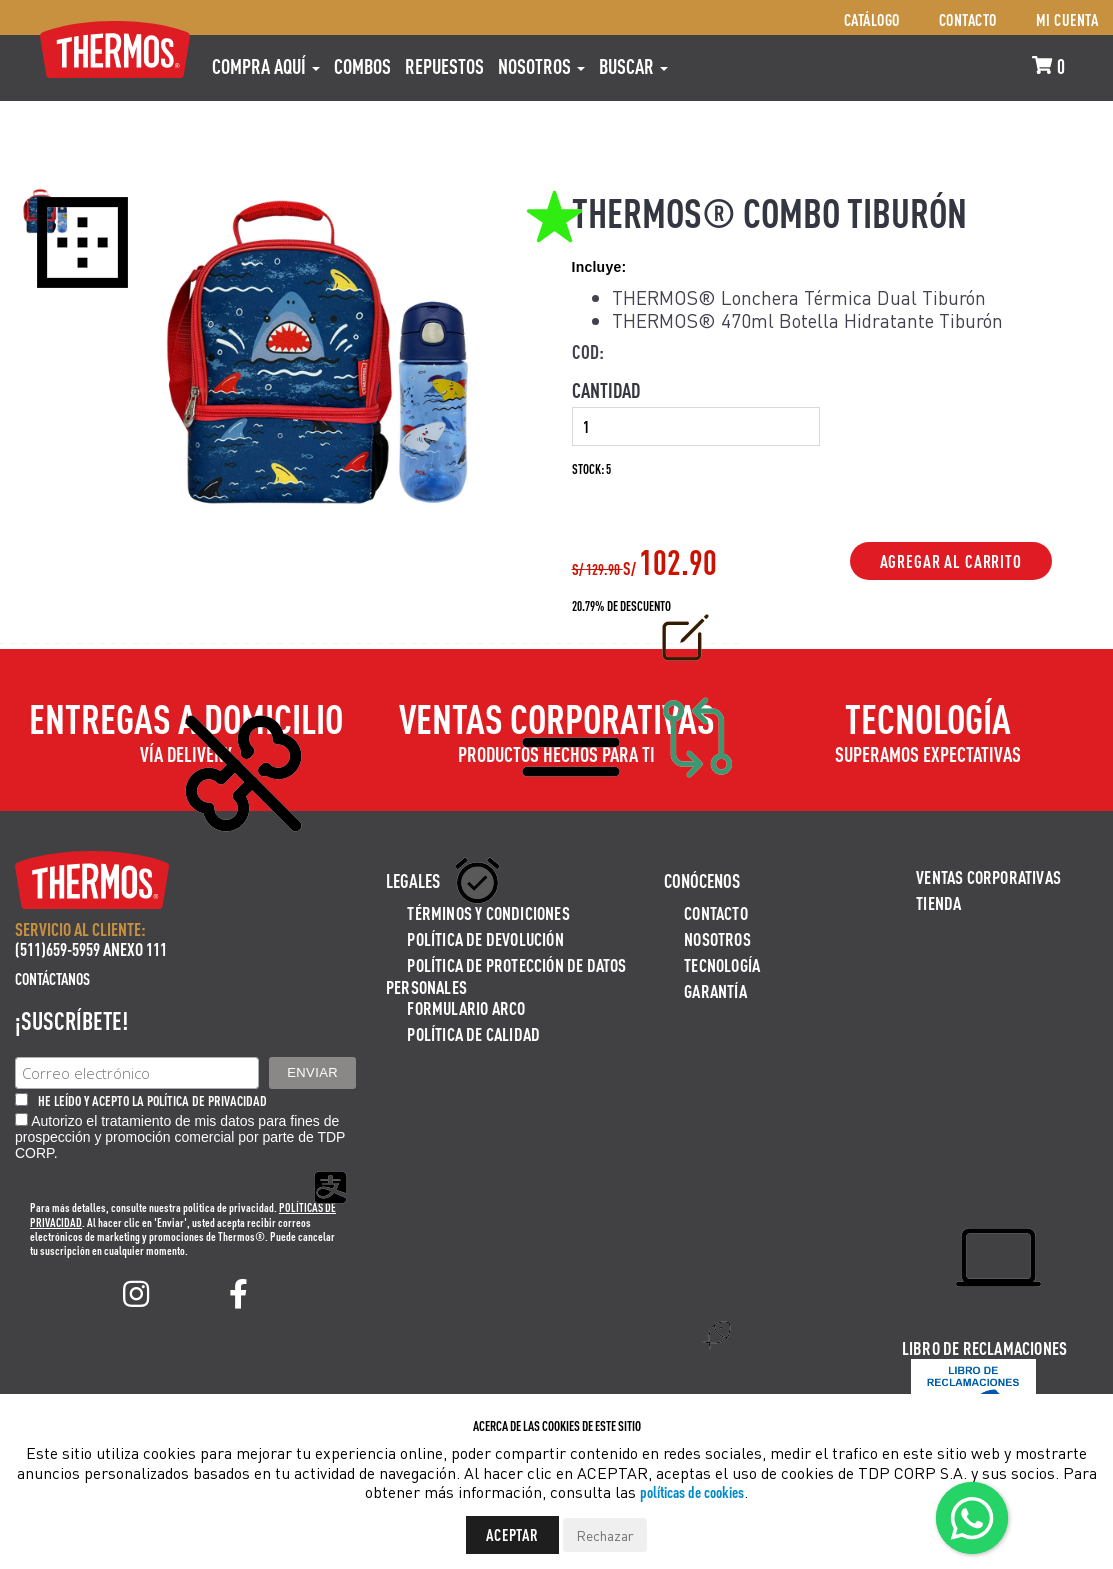 This screenshot has height=1569, width=1113. I want to click on no treats available for pet, so click(243, 773).